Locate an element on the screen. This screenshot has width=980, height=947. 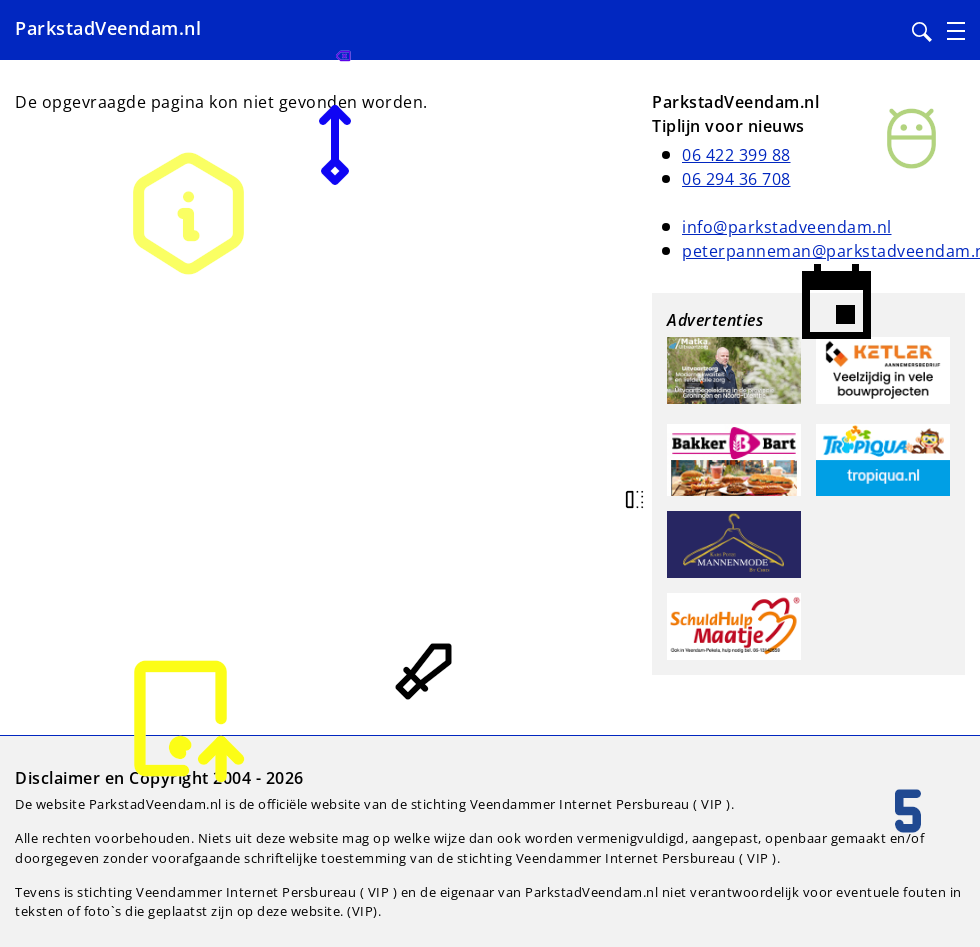
align selected element to the left is located at coordinates (634, 499).